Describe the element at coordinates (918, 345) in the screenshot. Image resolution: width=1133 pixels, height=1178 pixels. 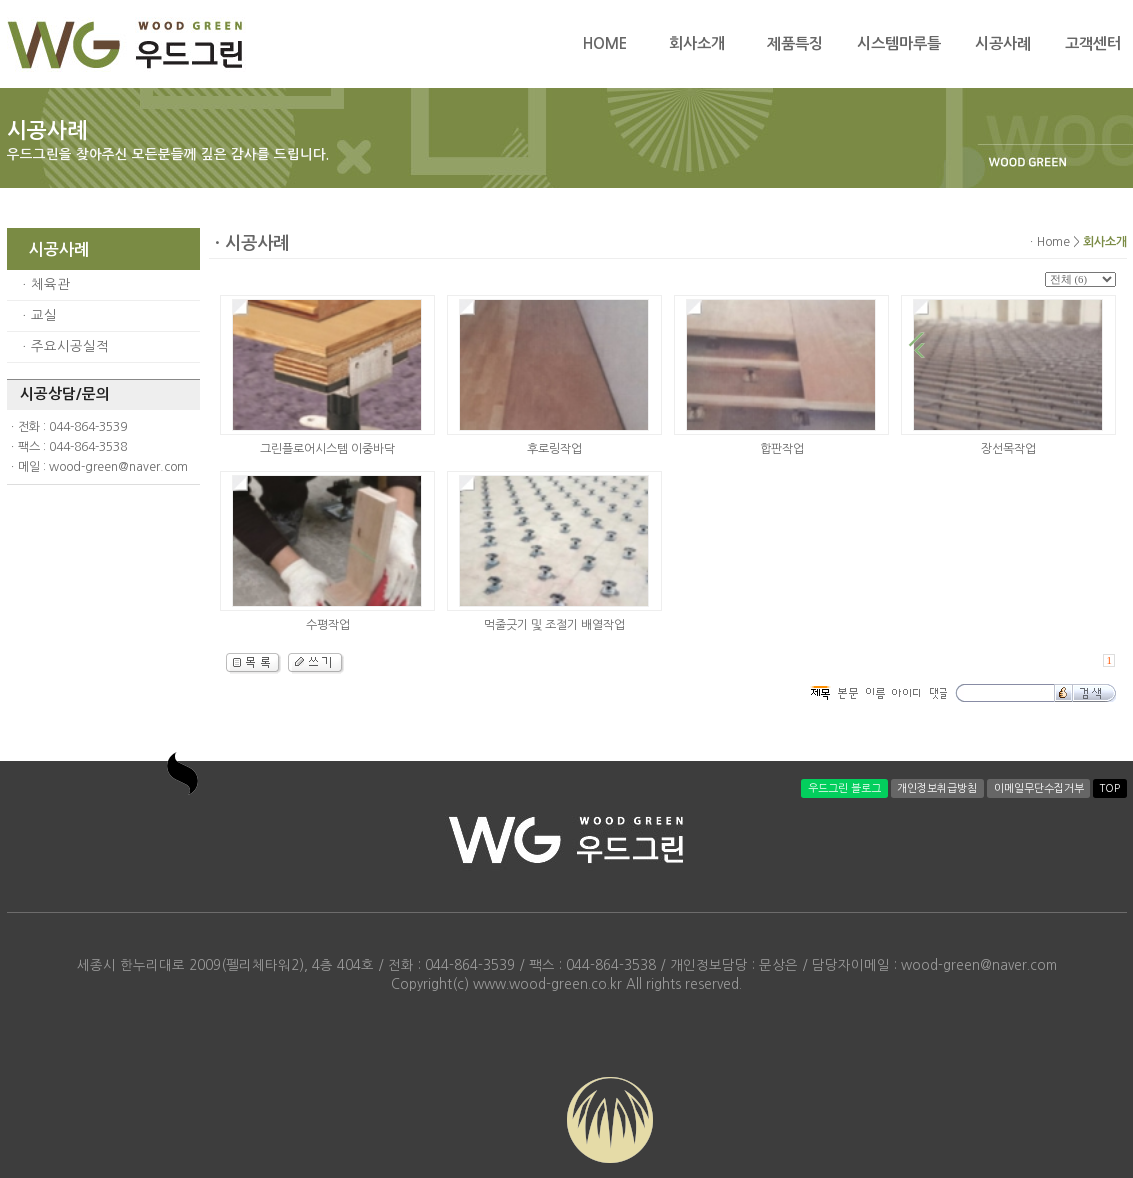
I see `flutter framework logo` at that location.